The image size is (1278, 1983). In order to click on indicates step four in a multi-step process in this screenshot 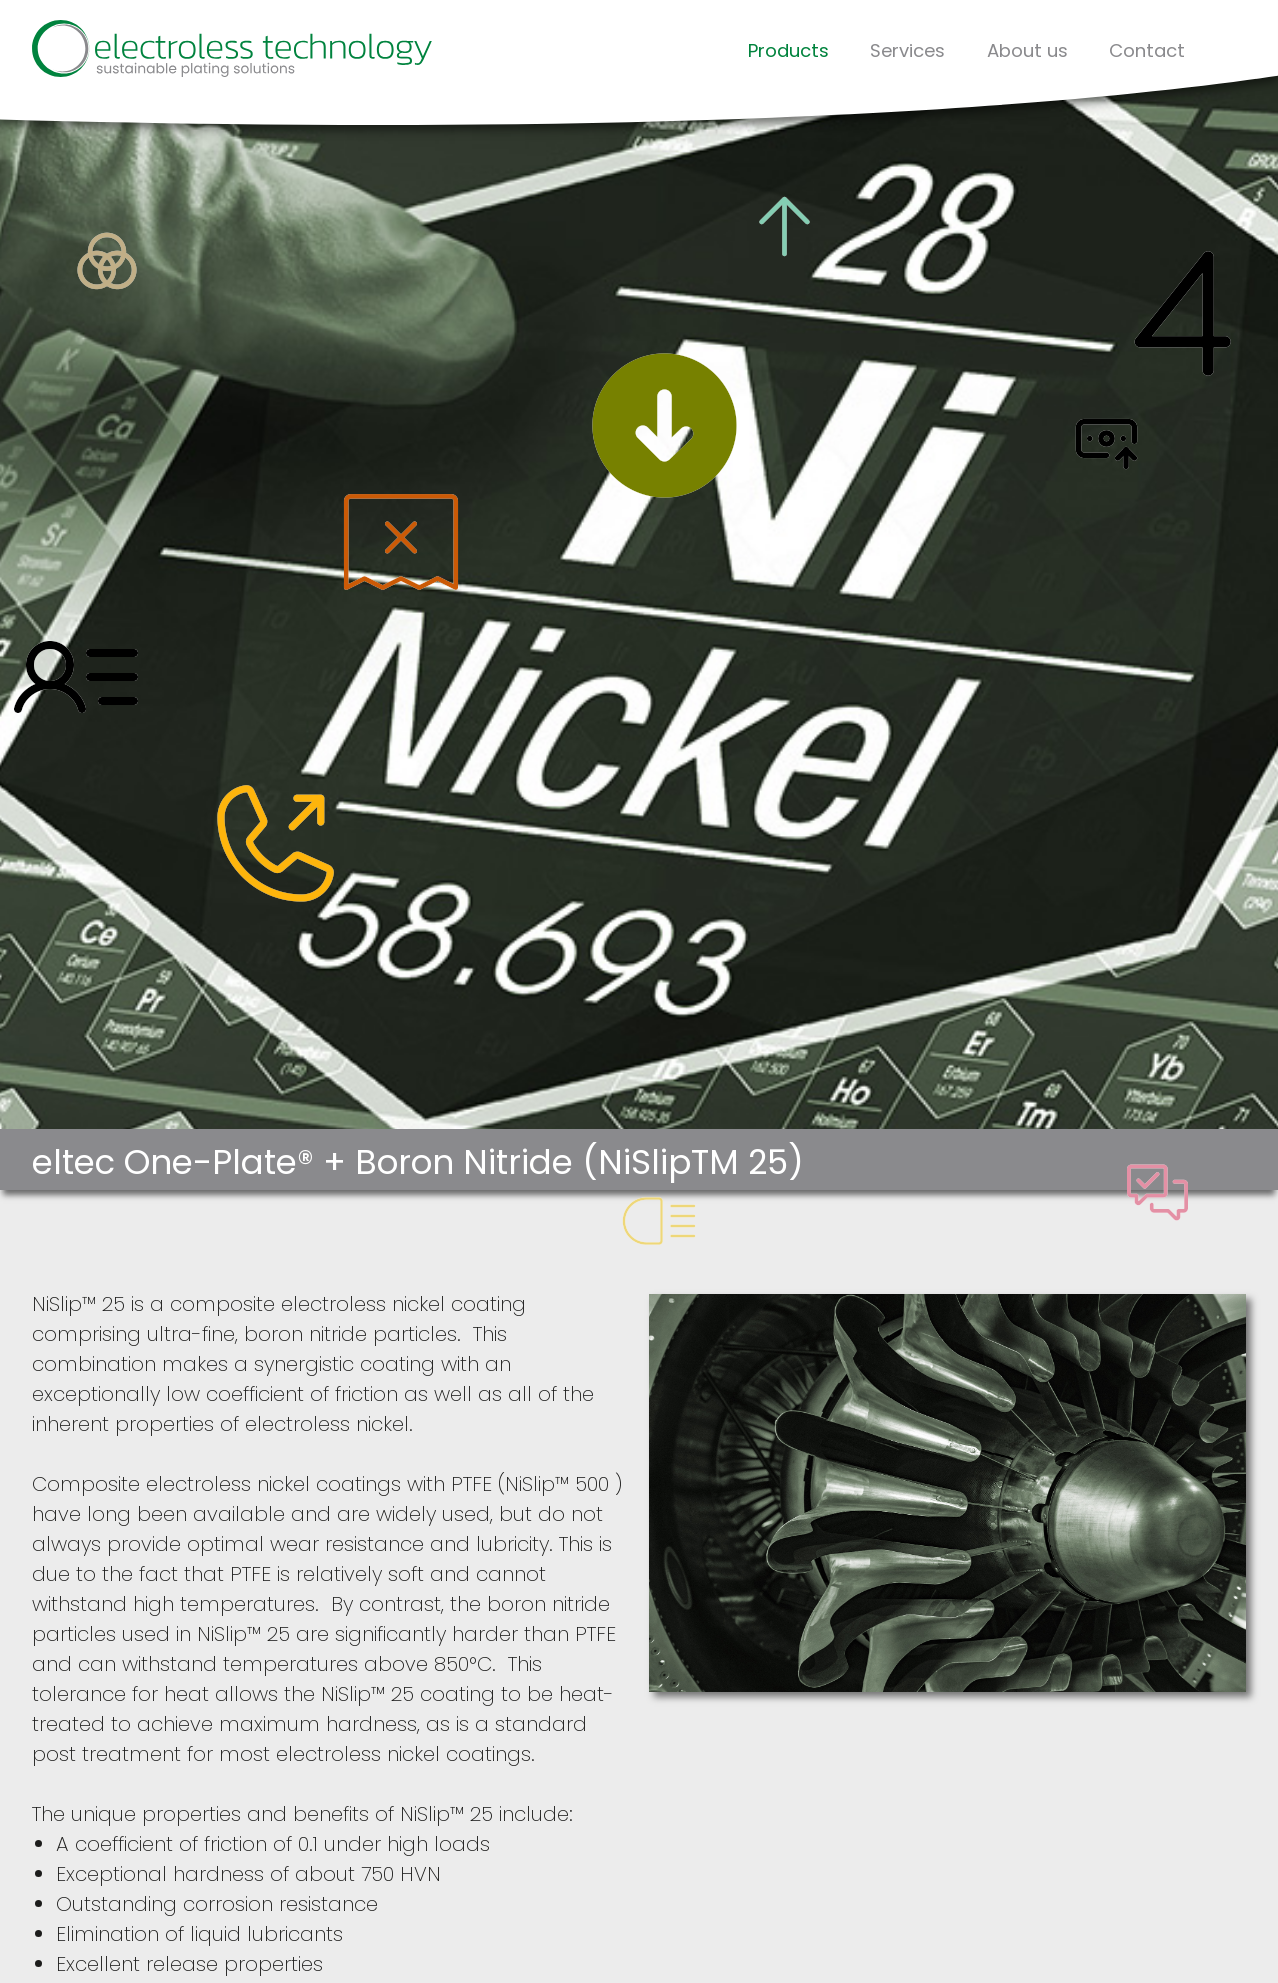, I will do `click(1185, 313)`.